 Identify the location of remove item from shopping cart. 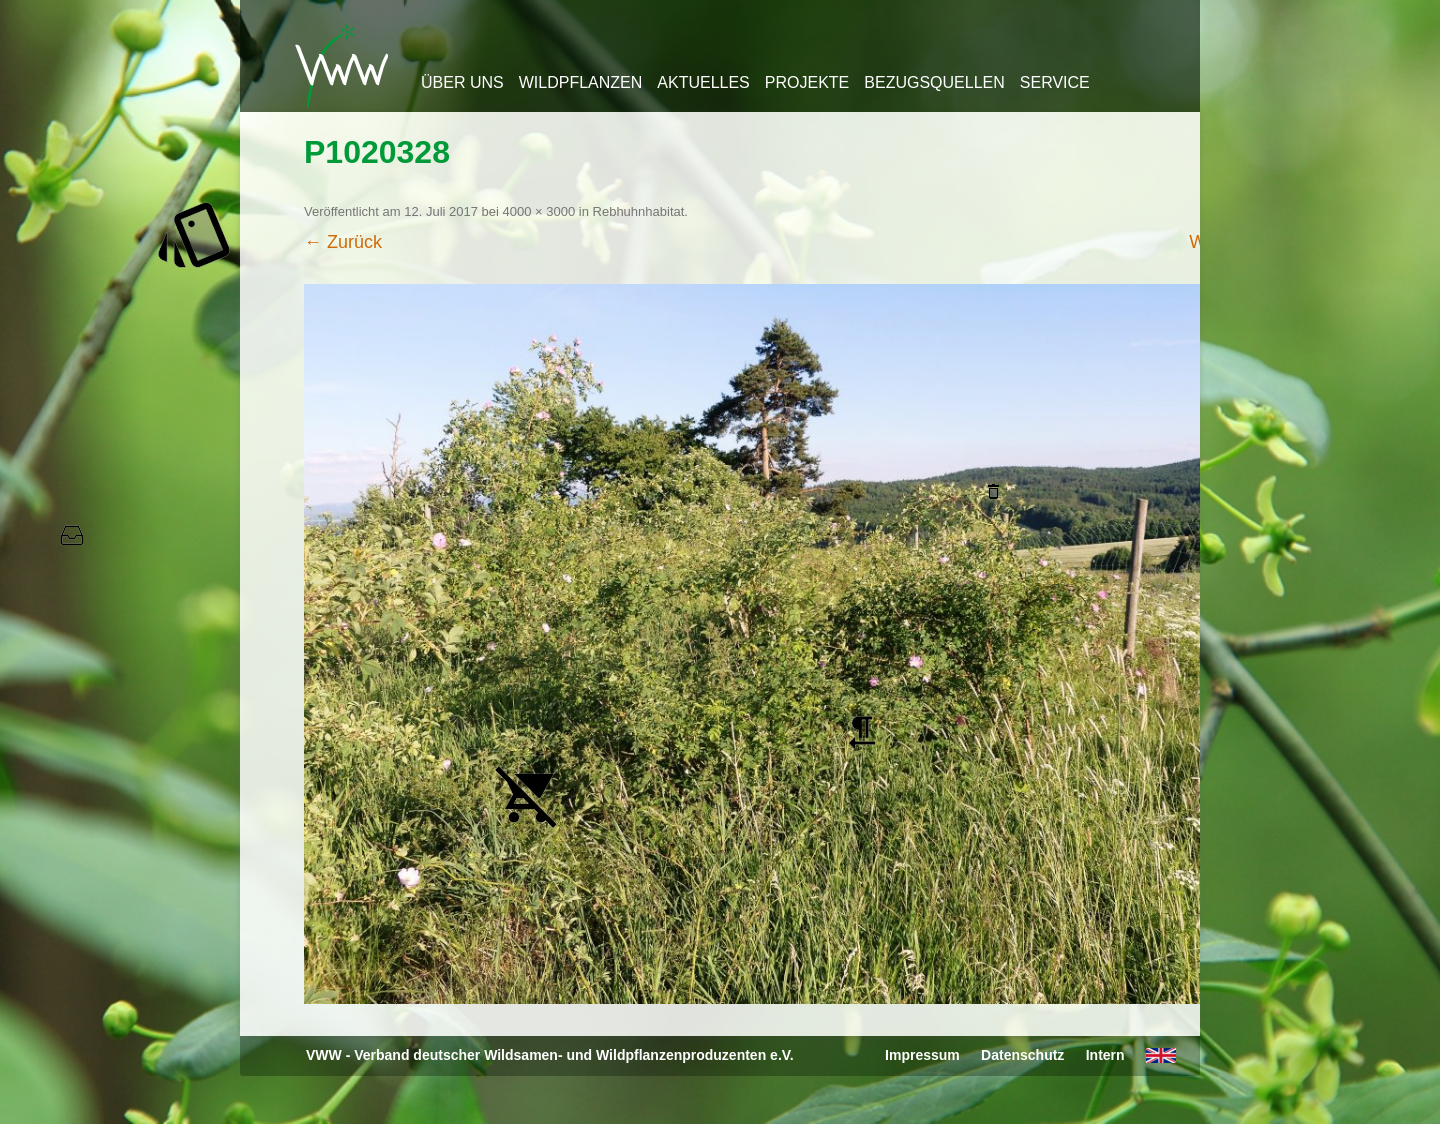
(527, 795).